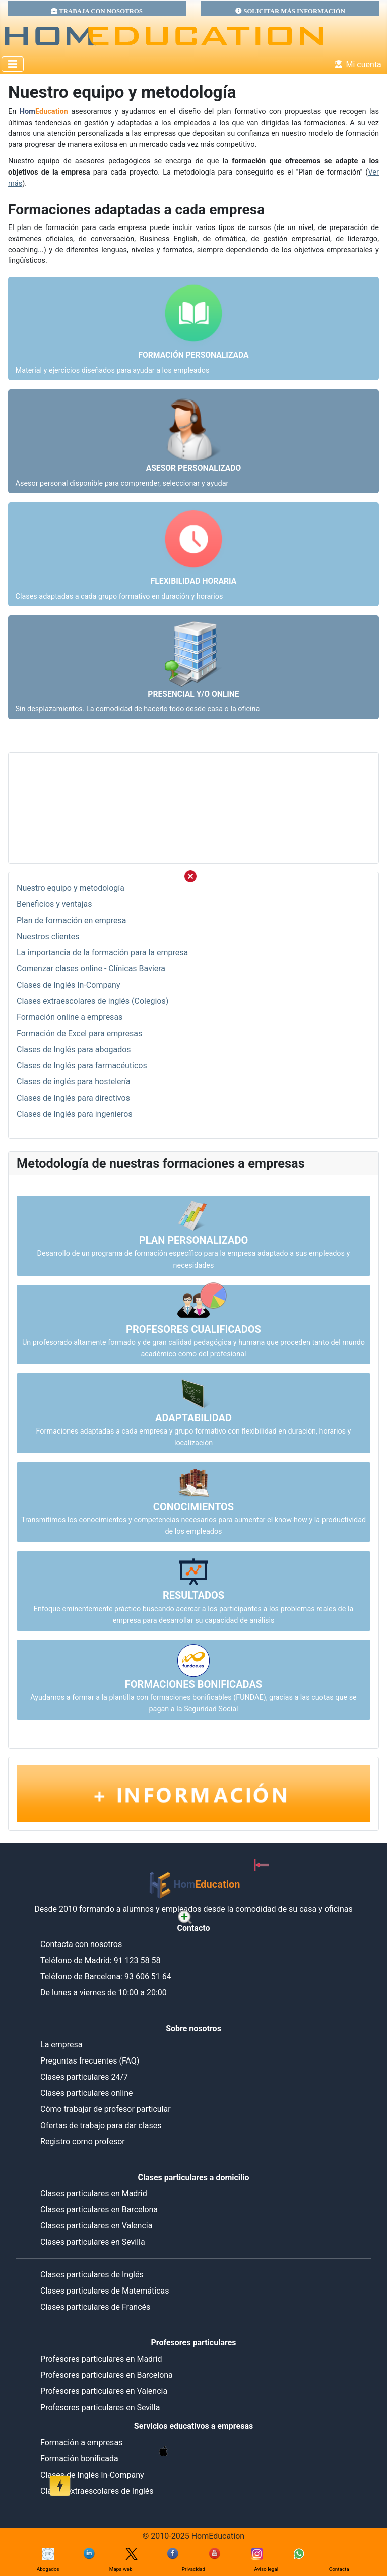 This screenshot has width=387, height=2576. I want to click on open baobab disk usage analyzer, so click(213, 1295).